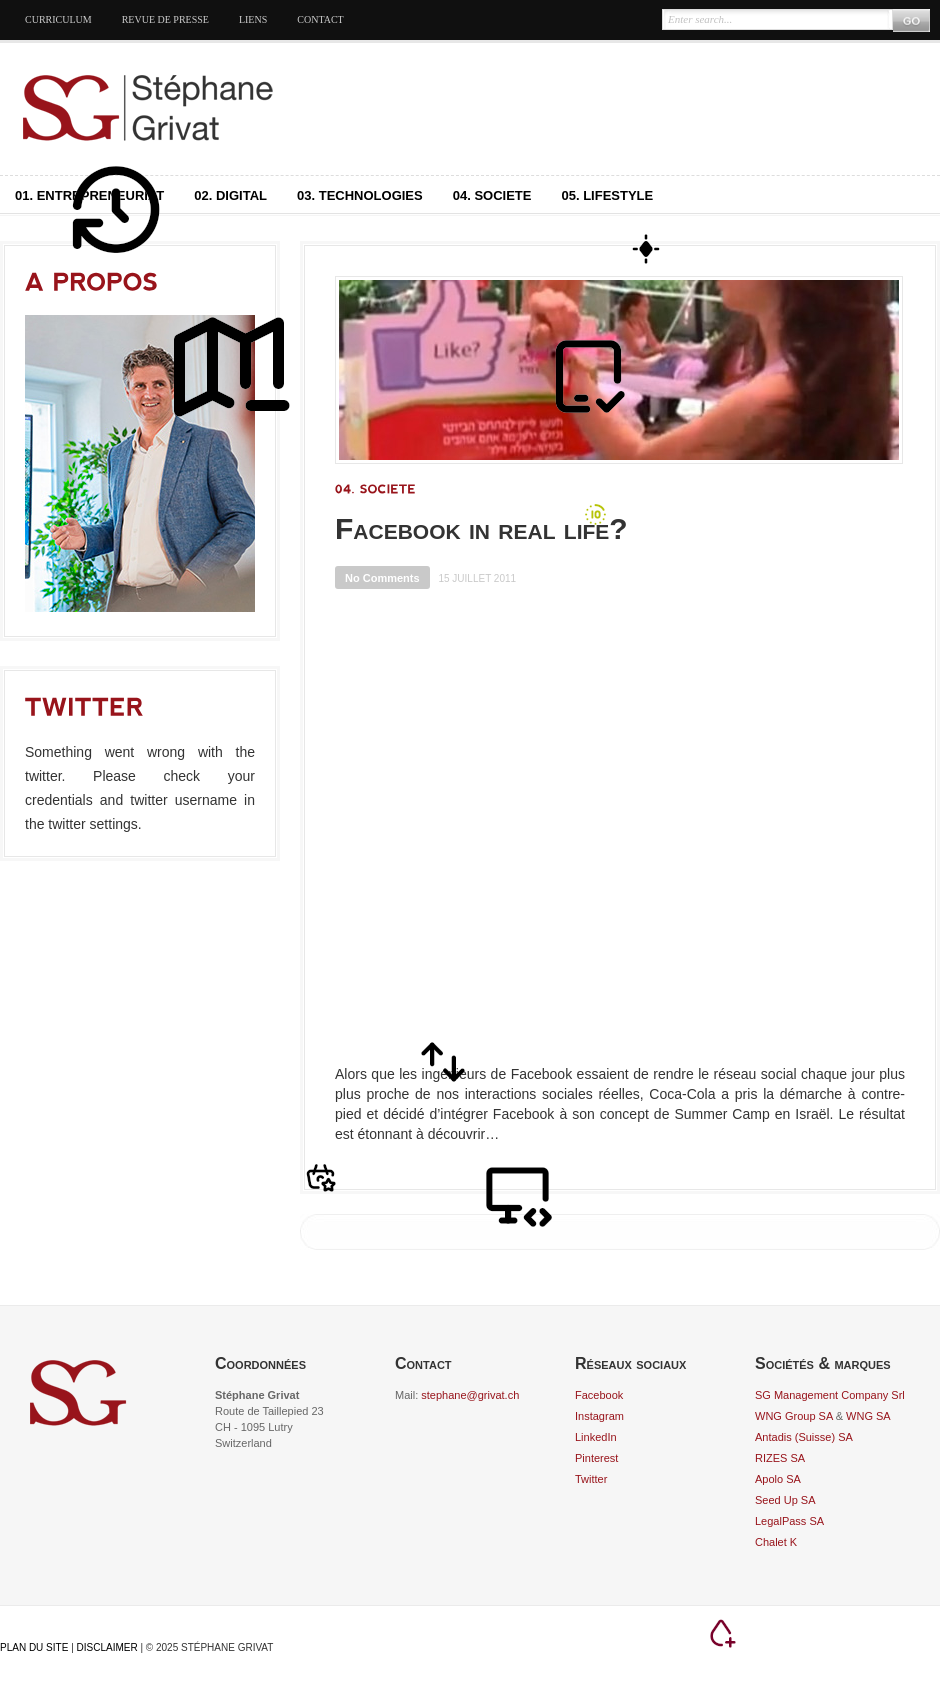 The width and height of the screenshot is (940, 1690). Describe the element at coordinates (517, 1195) in the screenshot. I see `access desktop development environment` at that location.